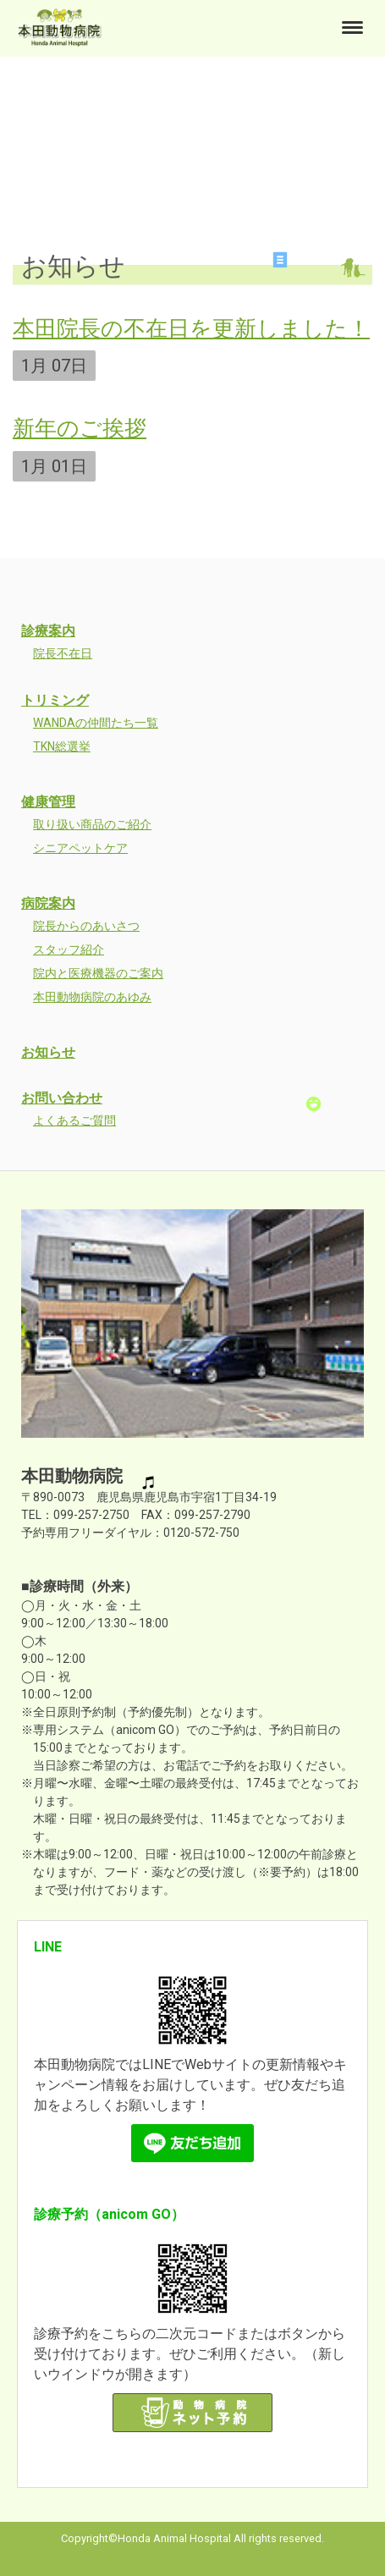  What do you see at coordinates (148, 1483) in the screenshot?
I see `open itunes music library` at bounding box center [148, 1483].